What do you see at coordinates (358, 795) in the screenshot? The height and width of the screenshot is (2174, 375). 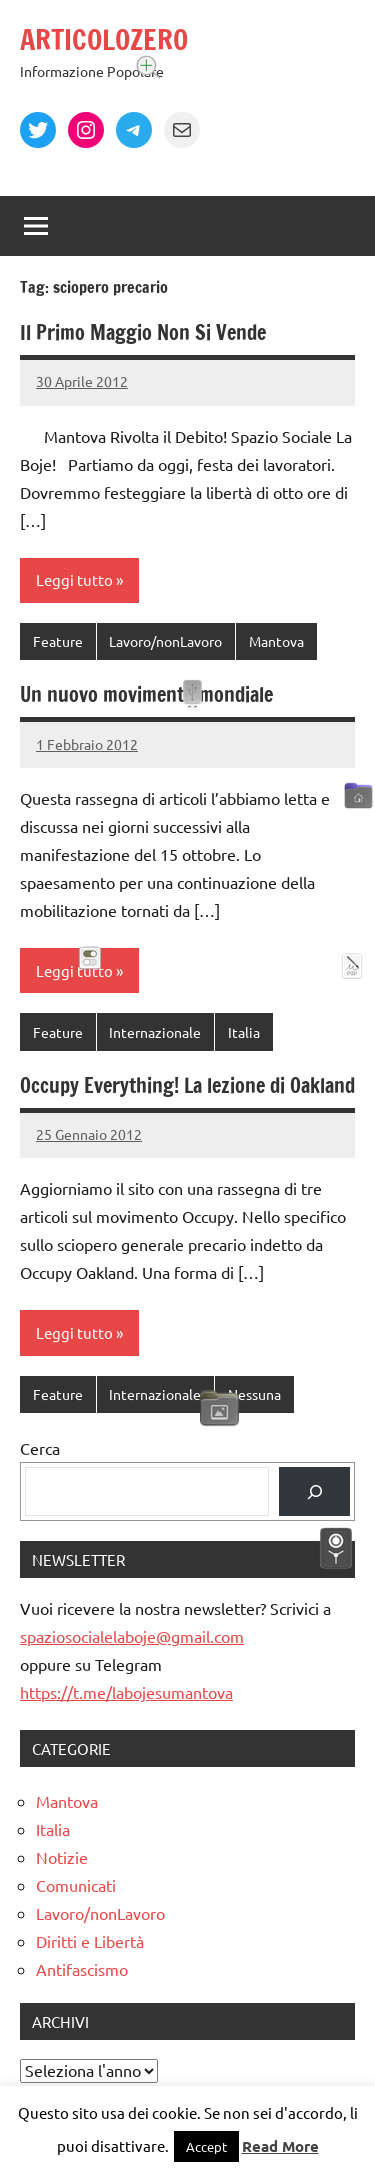 I see `access your home folder` at bounding box center [358, 795].